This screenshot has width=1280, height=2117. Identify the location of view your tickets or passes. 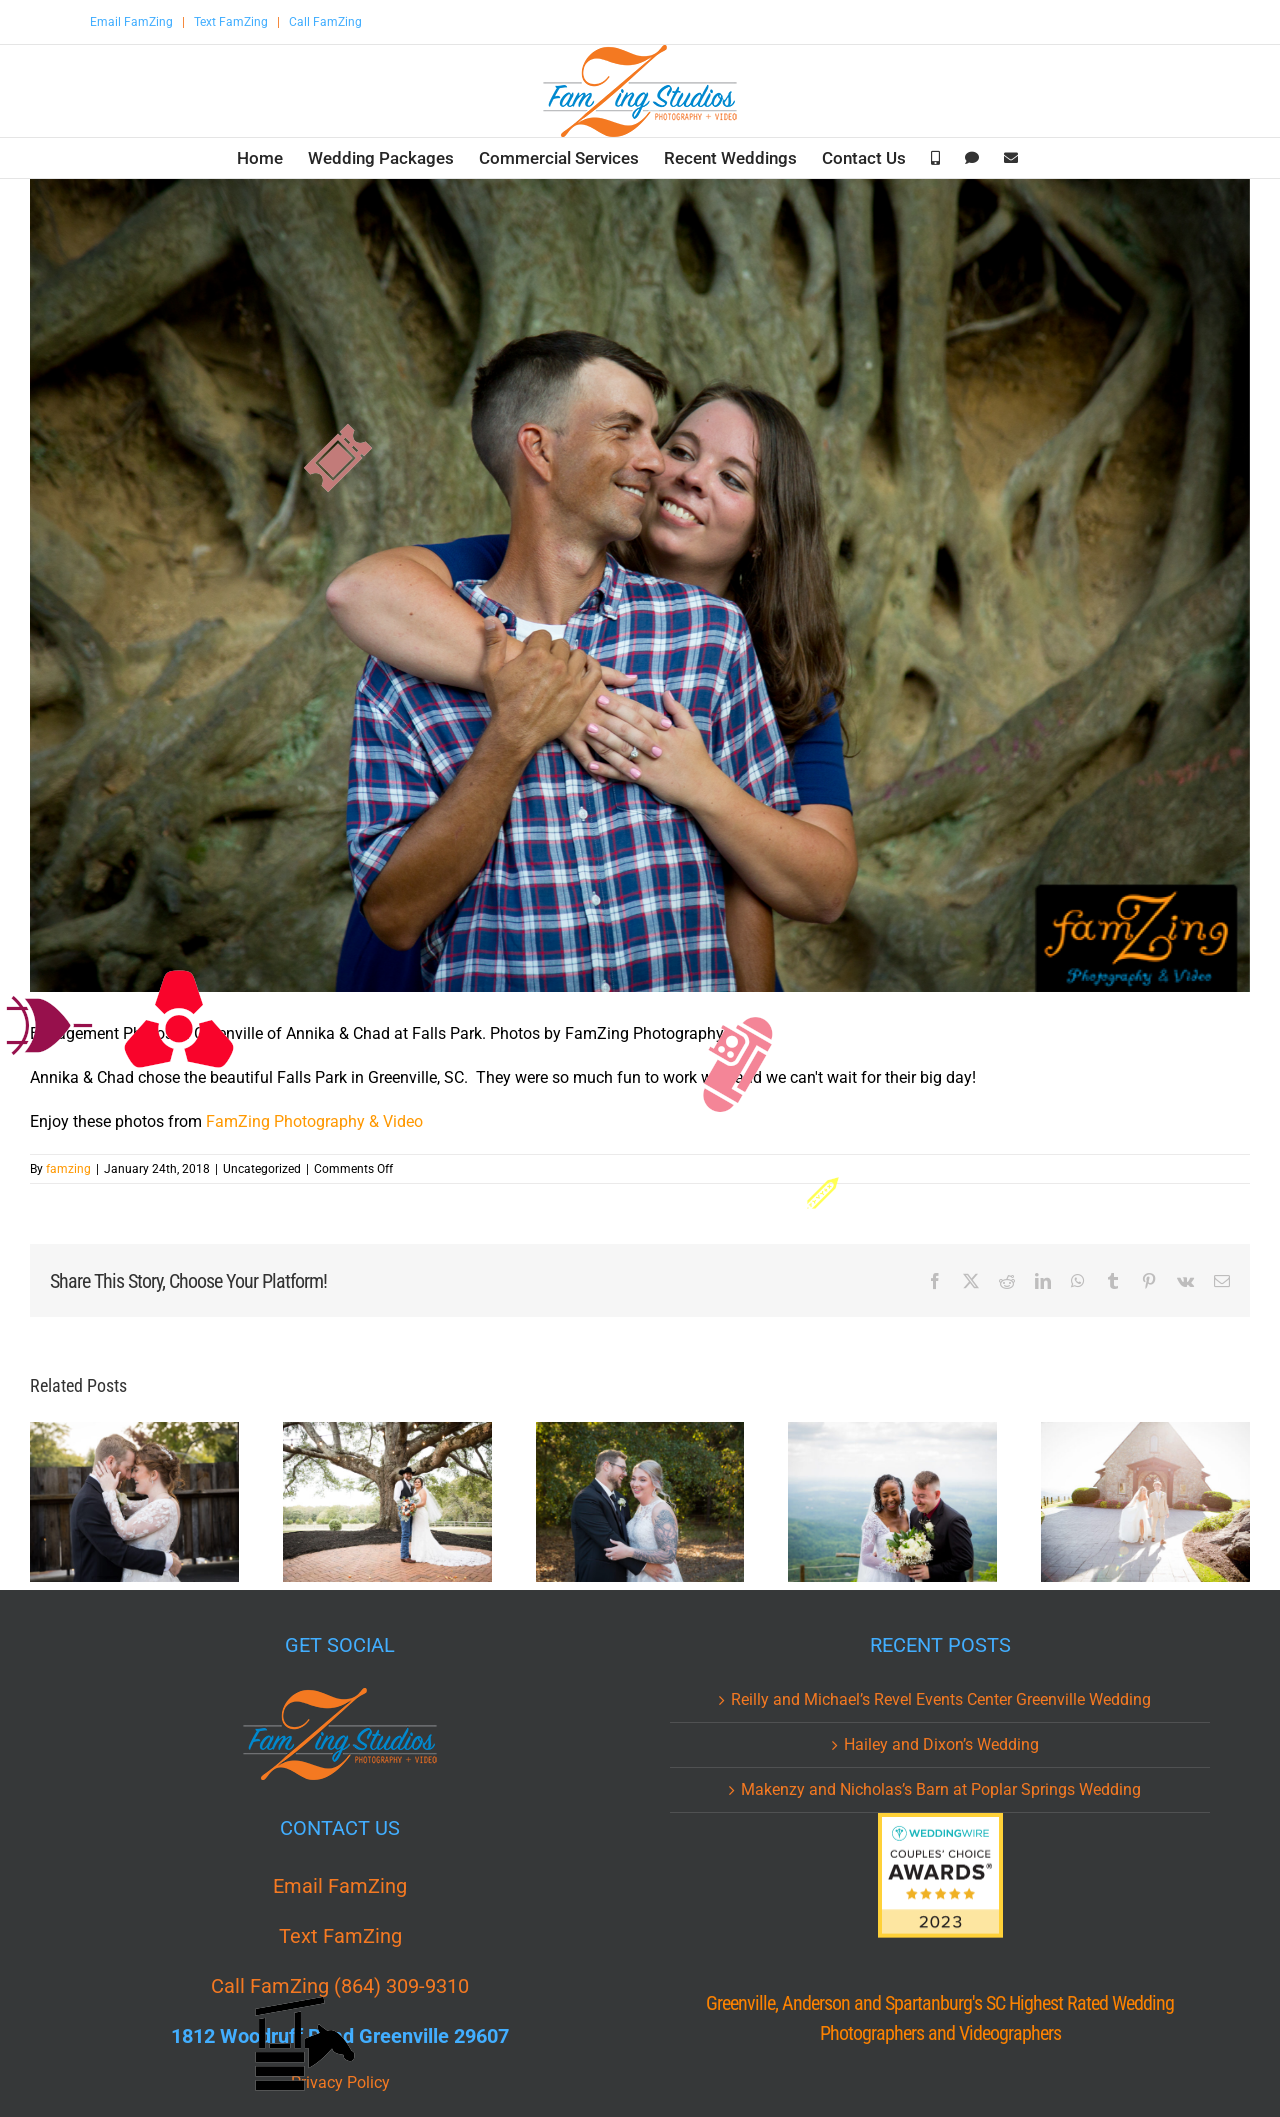
(338, 458).